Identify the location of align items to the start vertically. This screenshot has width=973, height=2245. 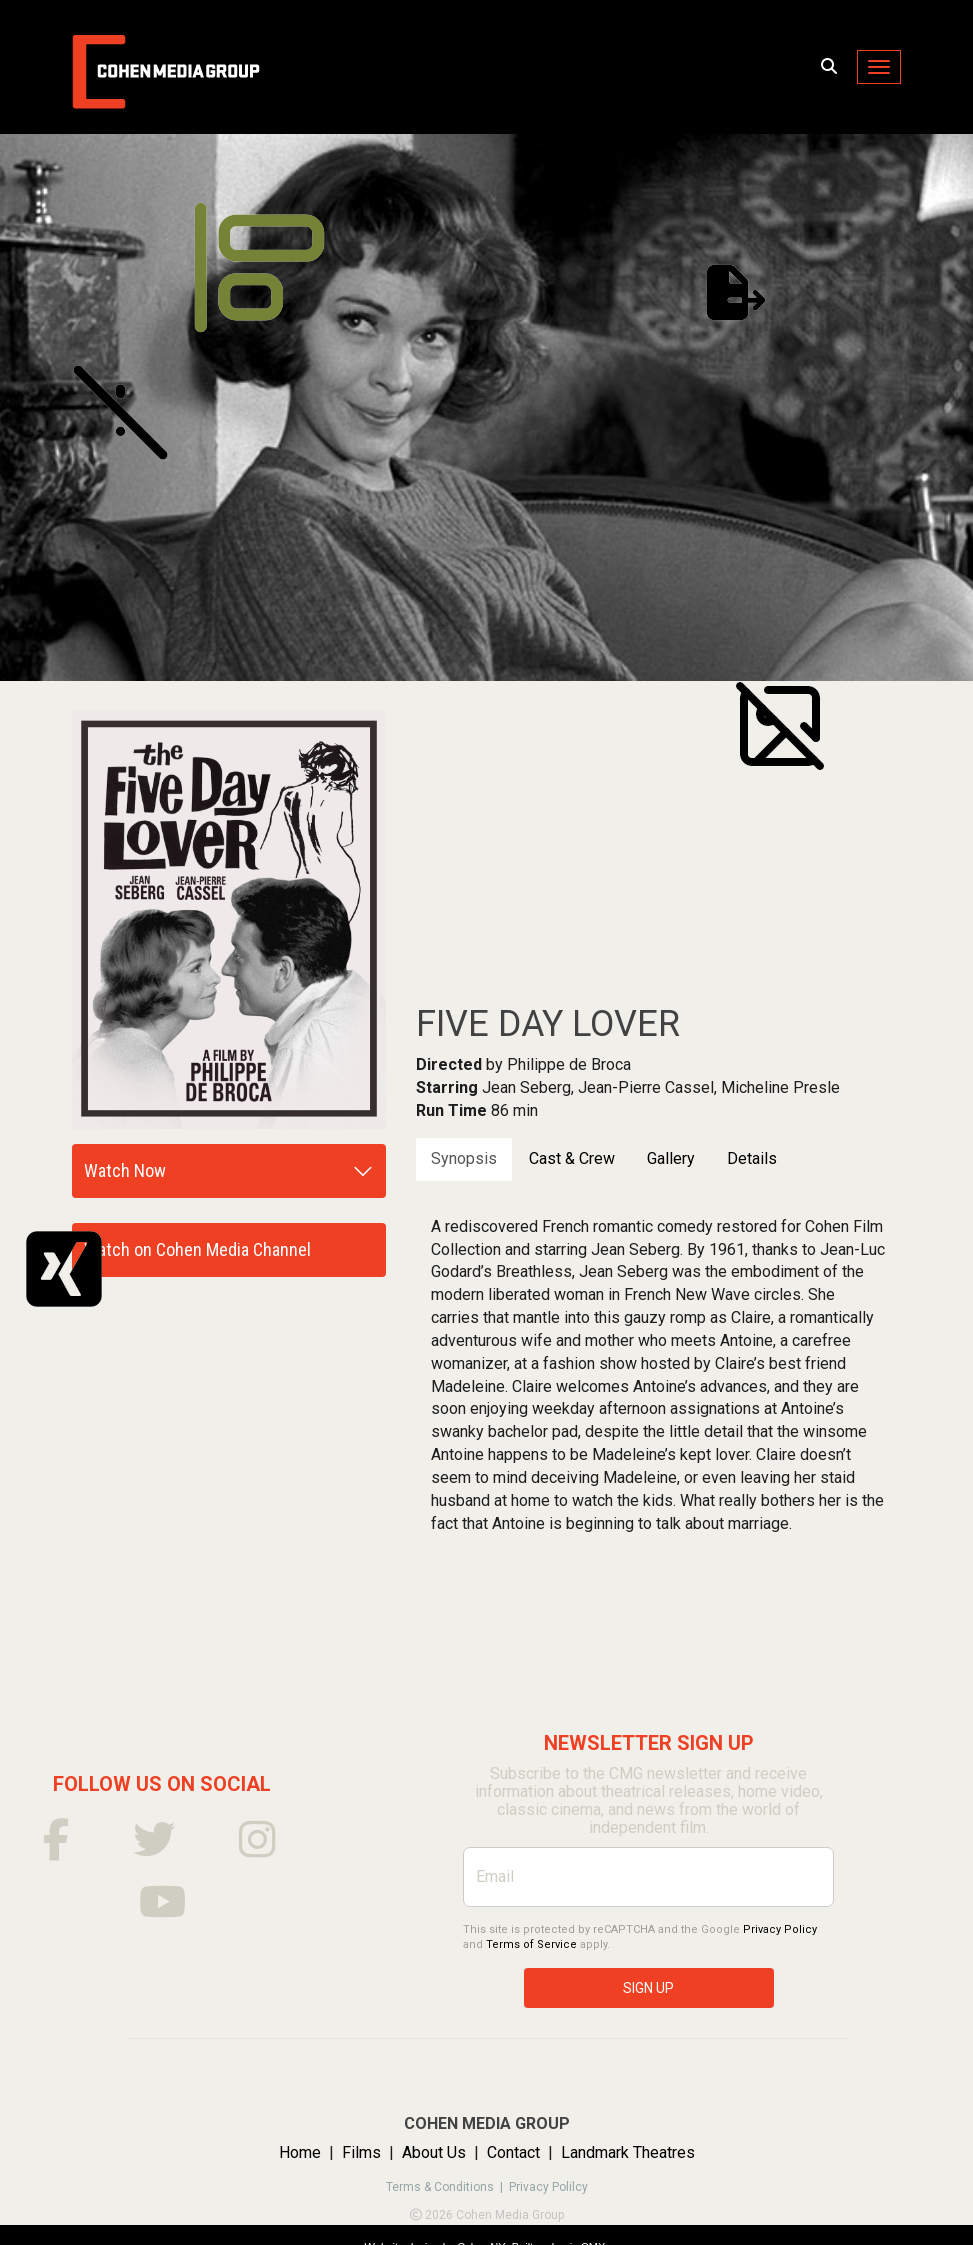
(259, 267).